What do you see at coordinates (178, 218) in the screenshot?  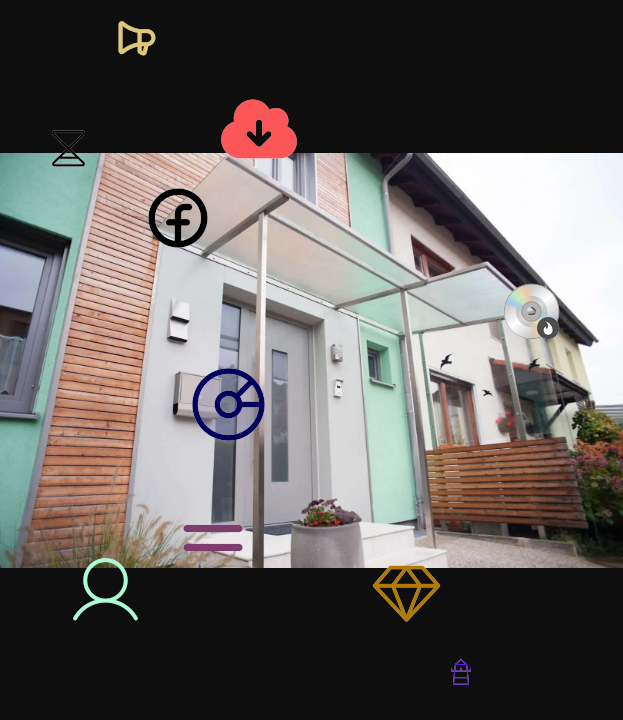 I see `open facebook app` at bounding box center [178, 218].